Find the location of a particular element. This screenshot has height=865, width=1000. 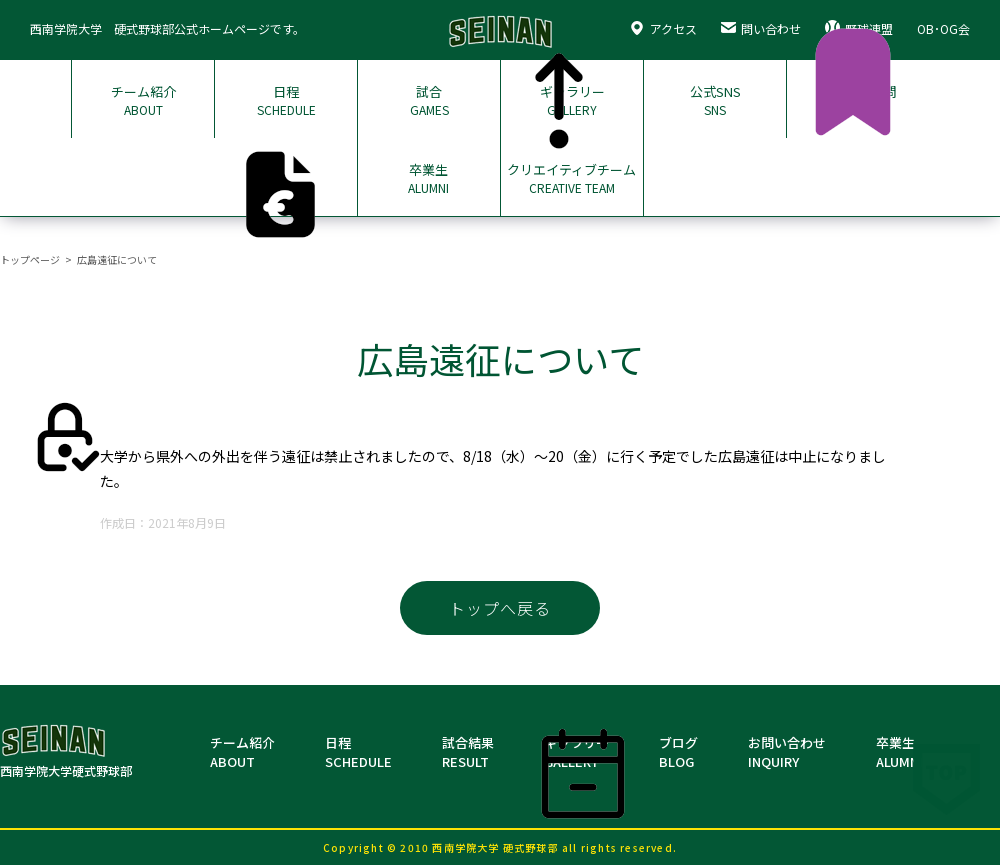

step out of current function in debugger is located at coordinates (559, 101).